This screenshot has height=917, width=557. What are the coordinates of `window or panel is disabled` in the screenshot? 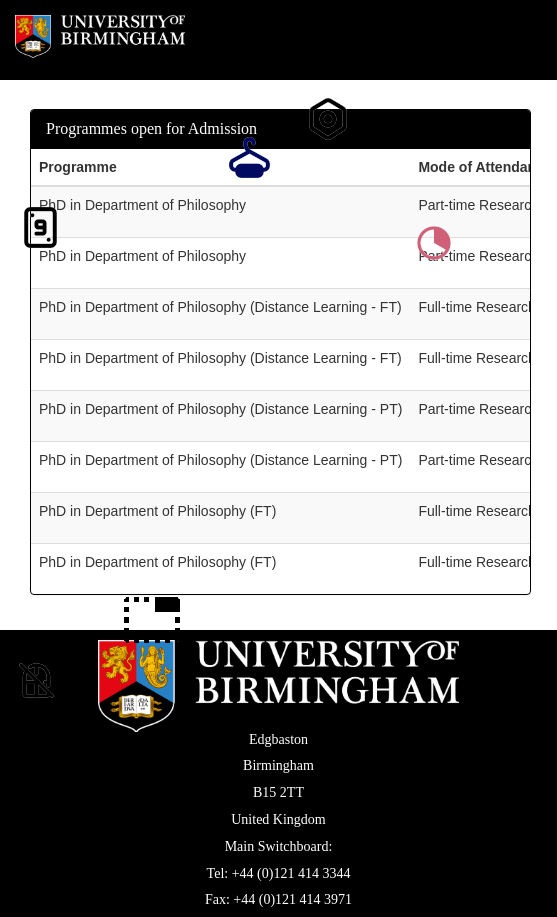 It's located at (36, 680).